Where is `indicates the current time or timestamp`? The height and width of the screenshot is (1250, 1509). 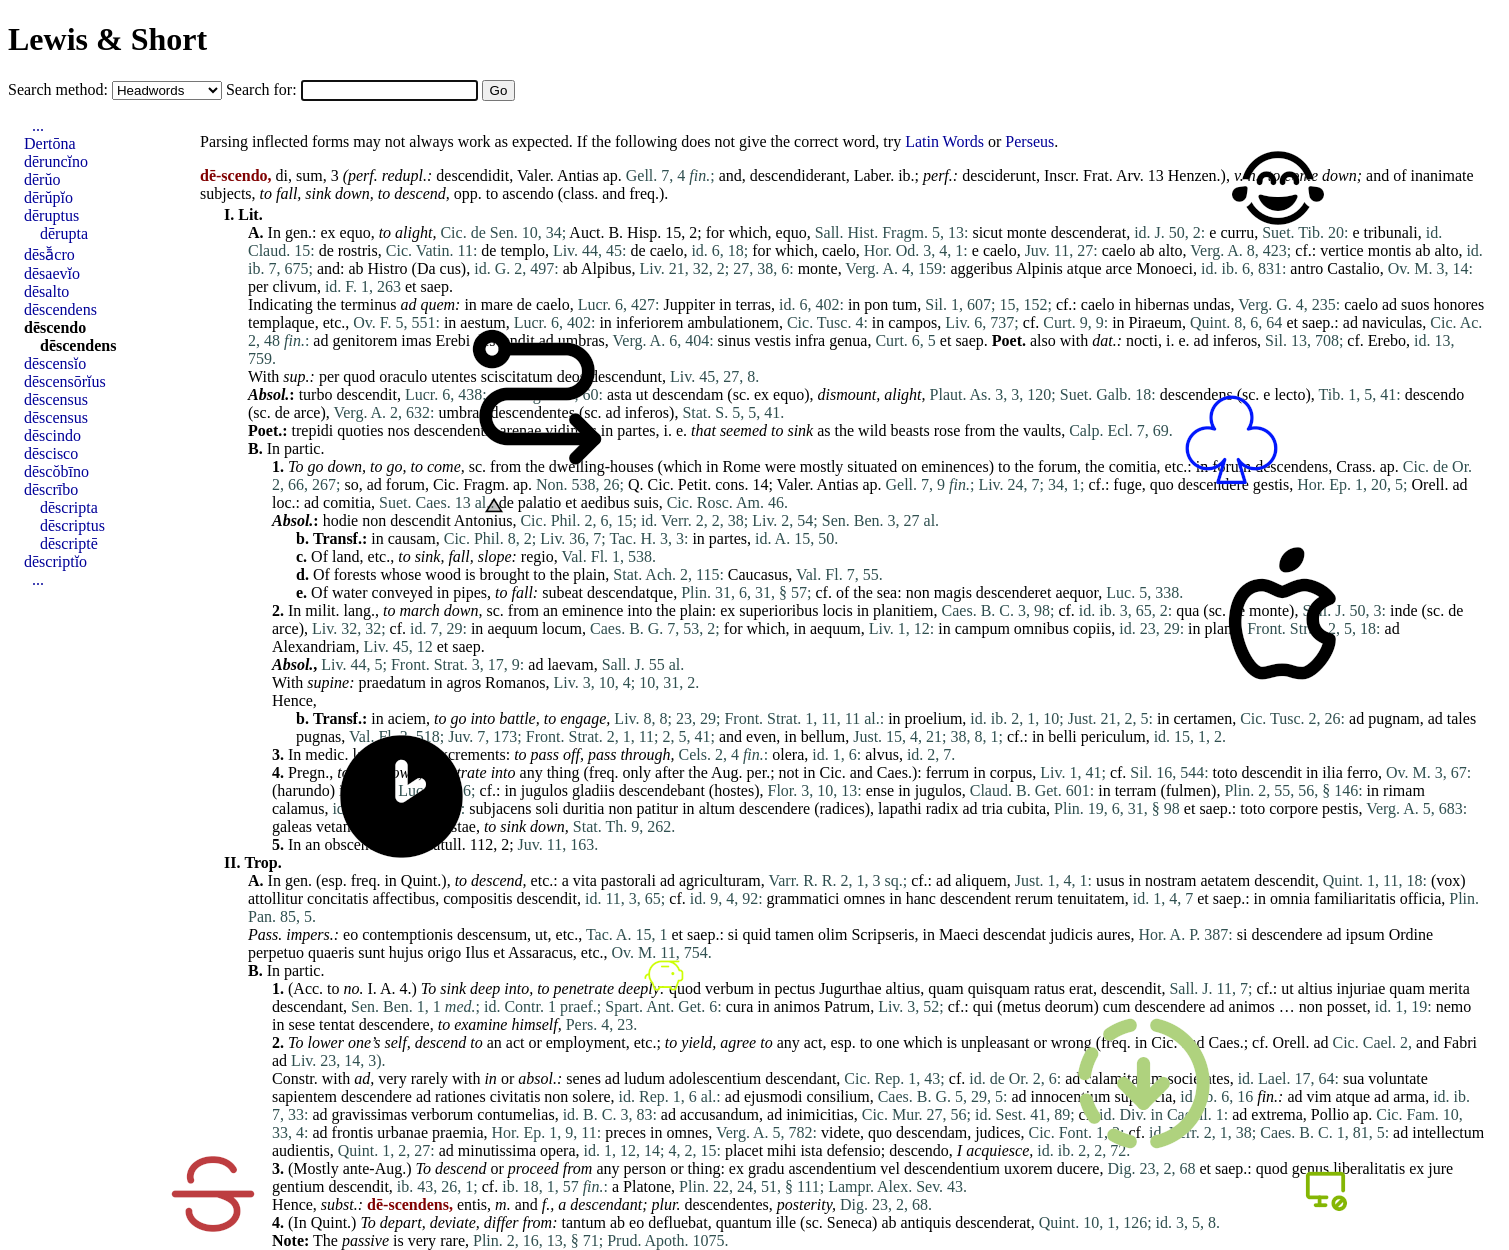
indicates the current time or timestamp is located at coordinates (401, 796).